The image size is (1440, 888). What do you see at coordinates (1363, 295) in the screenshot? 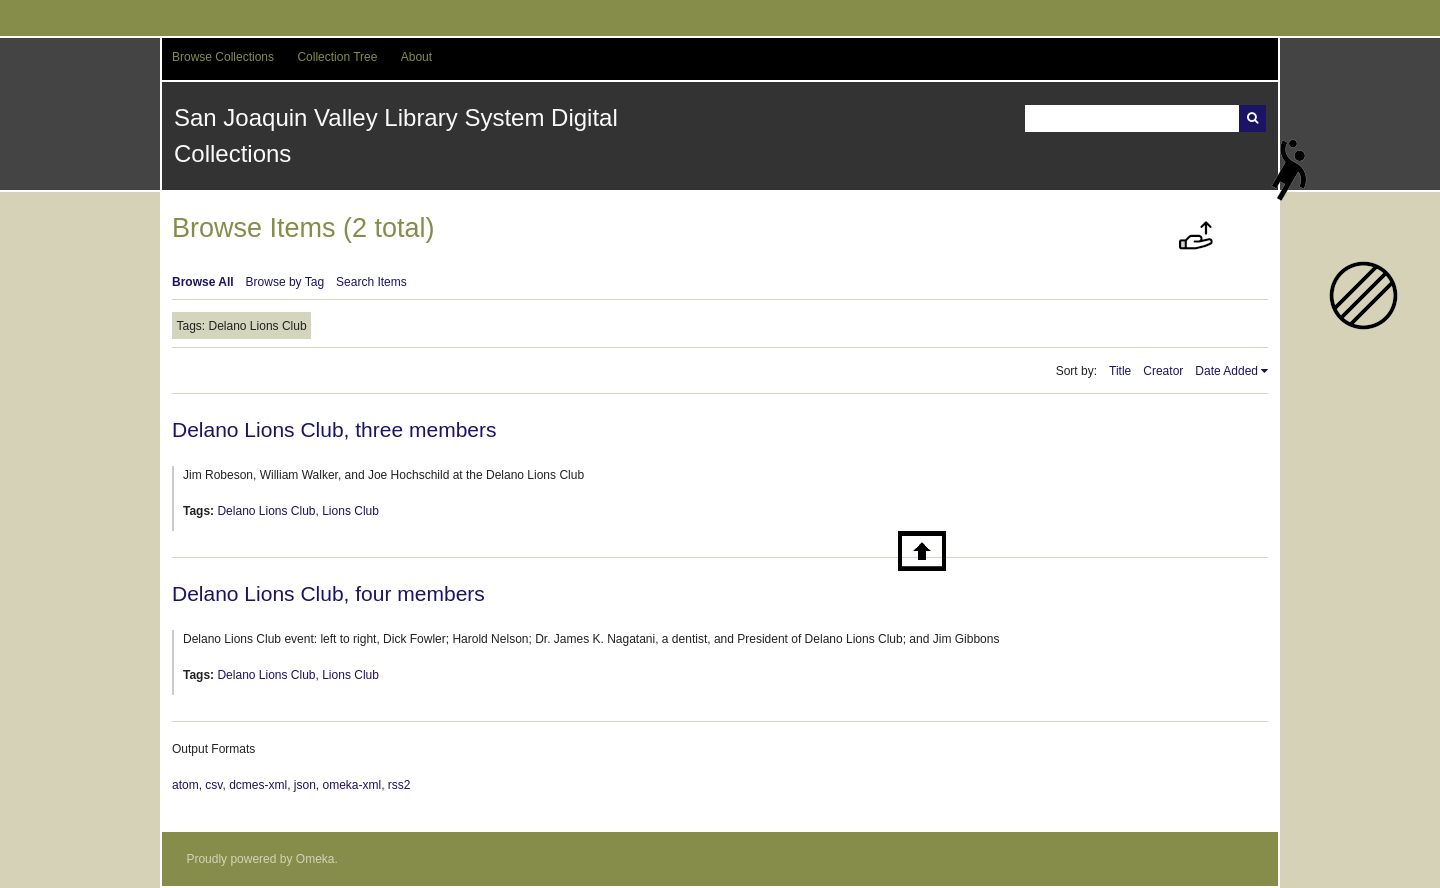
I see `indicates a restricted or prohibited action` at bounding box center [1363, 295].